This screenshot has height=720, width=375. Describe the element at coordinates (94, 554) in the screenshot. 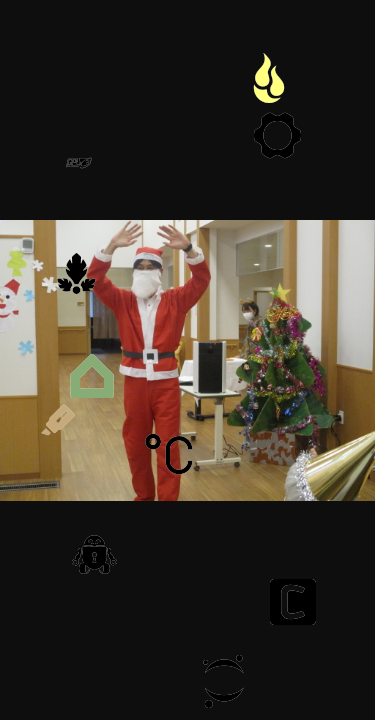

I see `open cryptomator encryption app` at that location.